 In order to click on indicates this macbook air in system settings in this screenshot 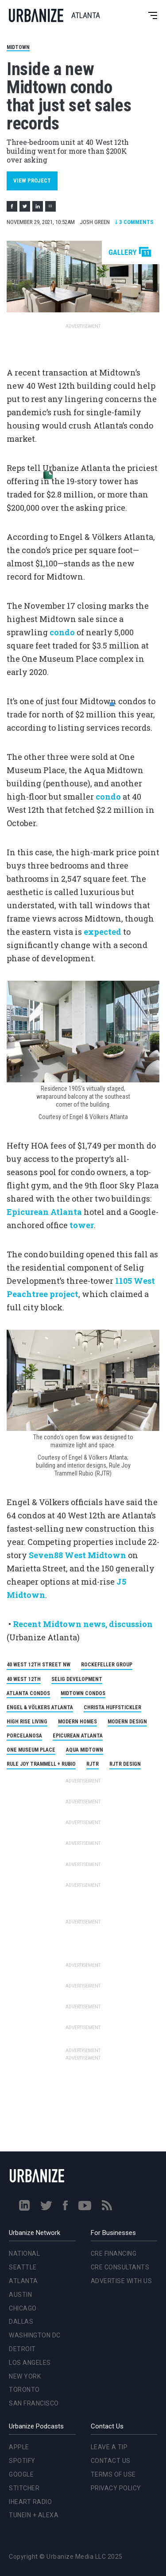, I will do `click(112, 704)`.